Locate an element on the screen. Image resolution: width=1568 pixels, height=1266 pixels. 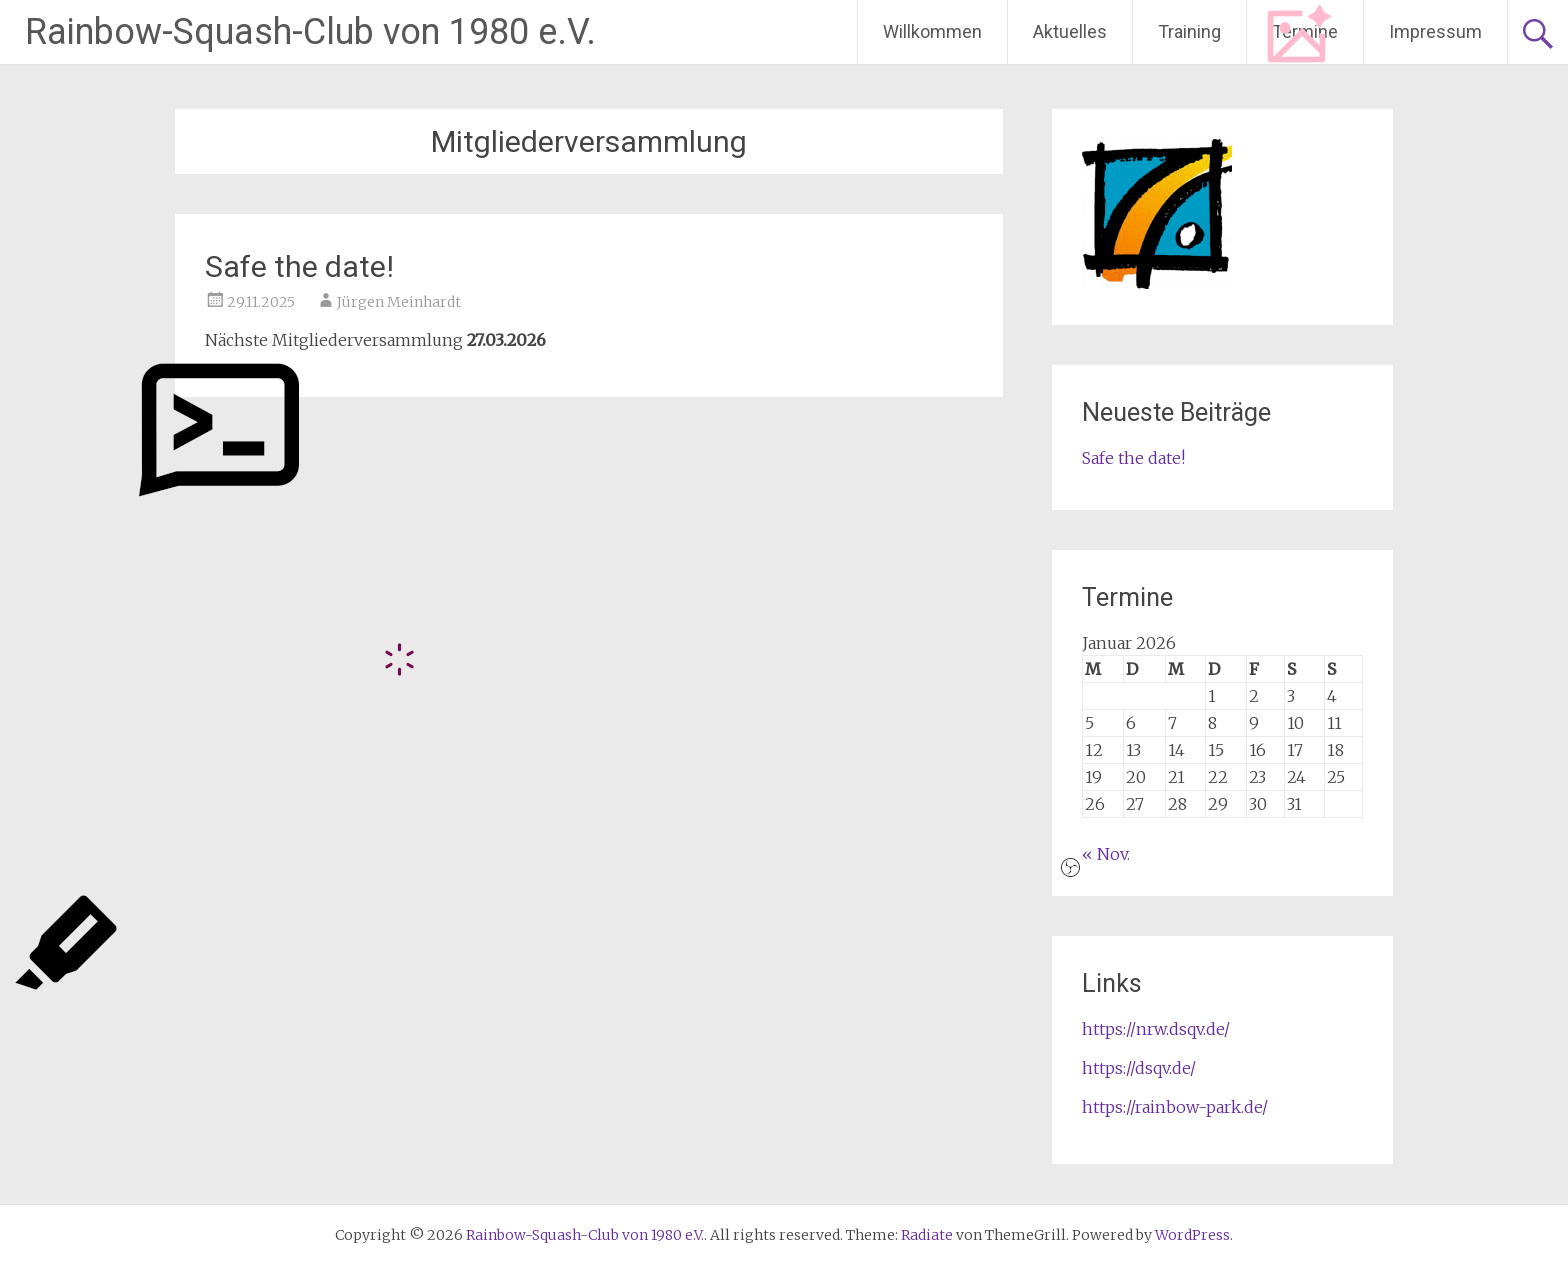
generate or enhance an image using AI is located at coordinates (1296, 36).